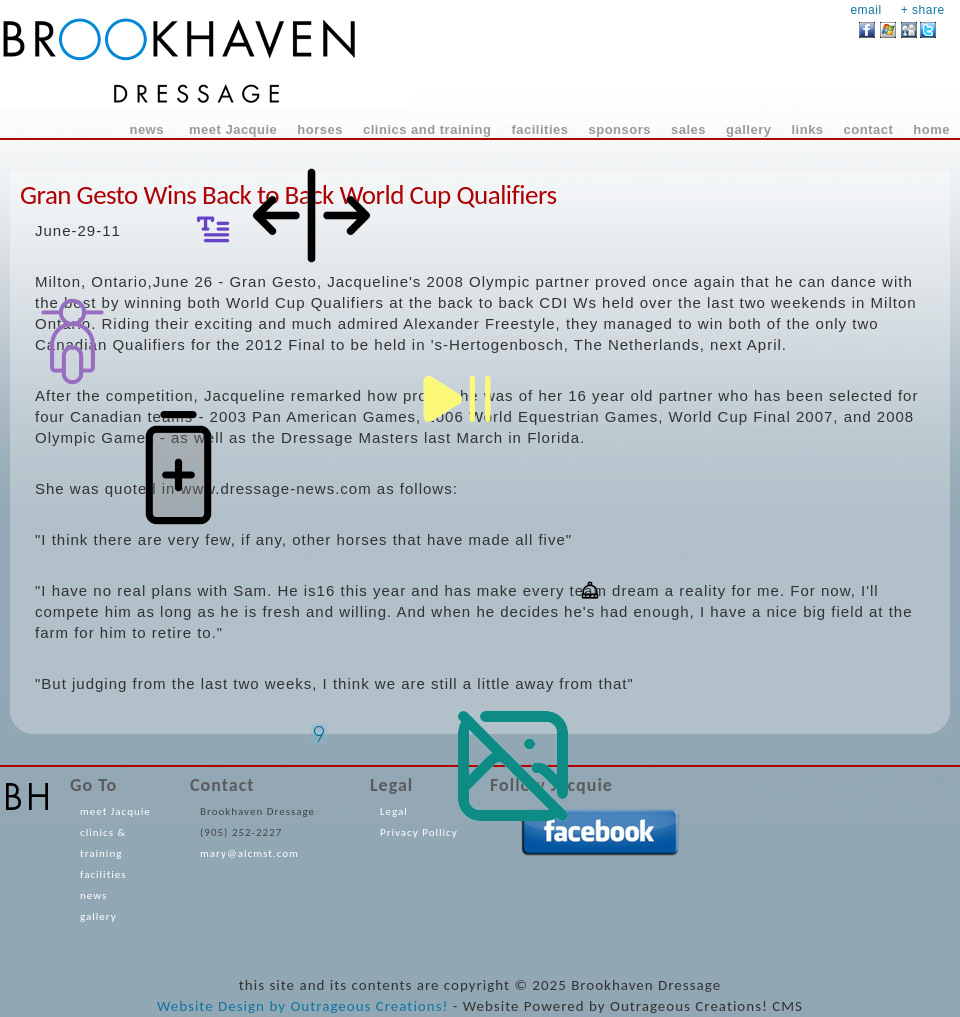 The width and height of the screenshot is (960, 1017). I want to click on view article in new york times format, so click(212, 228).